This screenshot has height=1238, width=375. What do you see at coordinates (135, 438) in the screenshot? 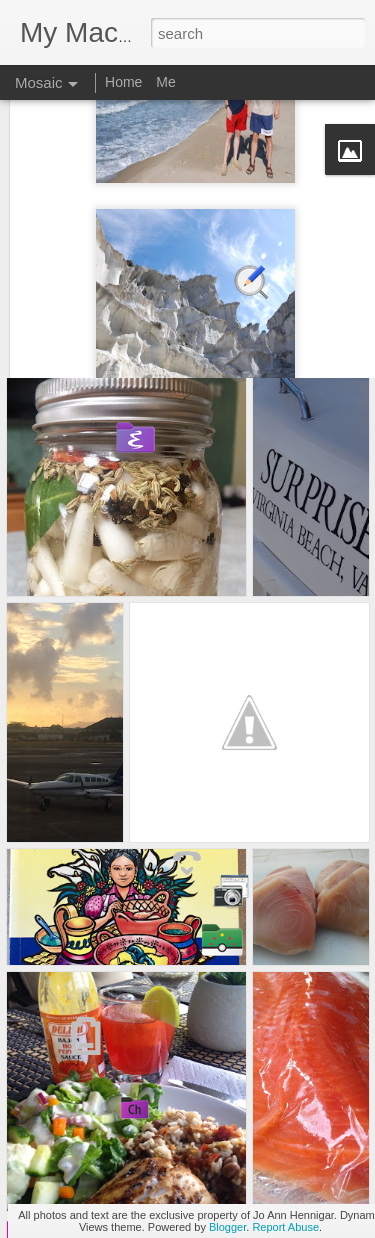
I see `open emacs configuration files folder` at bounding box center [135, 438].